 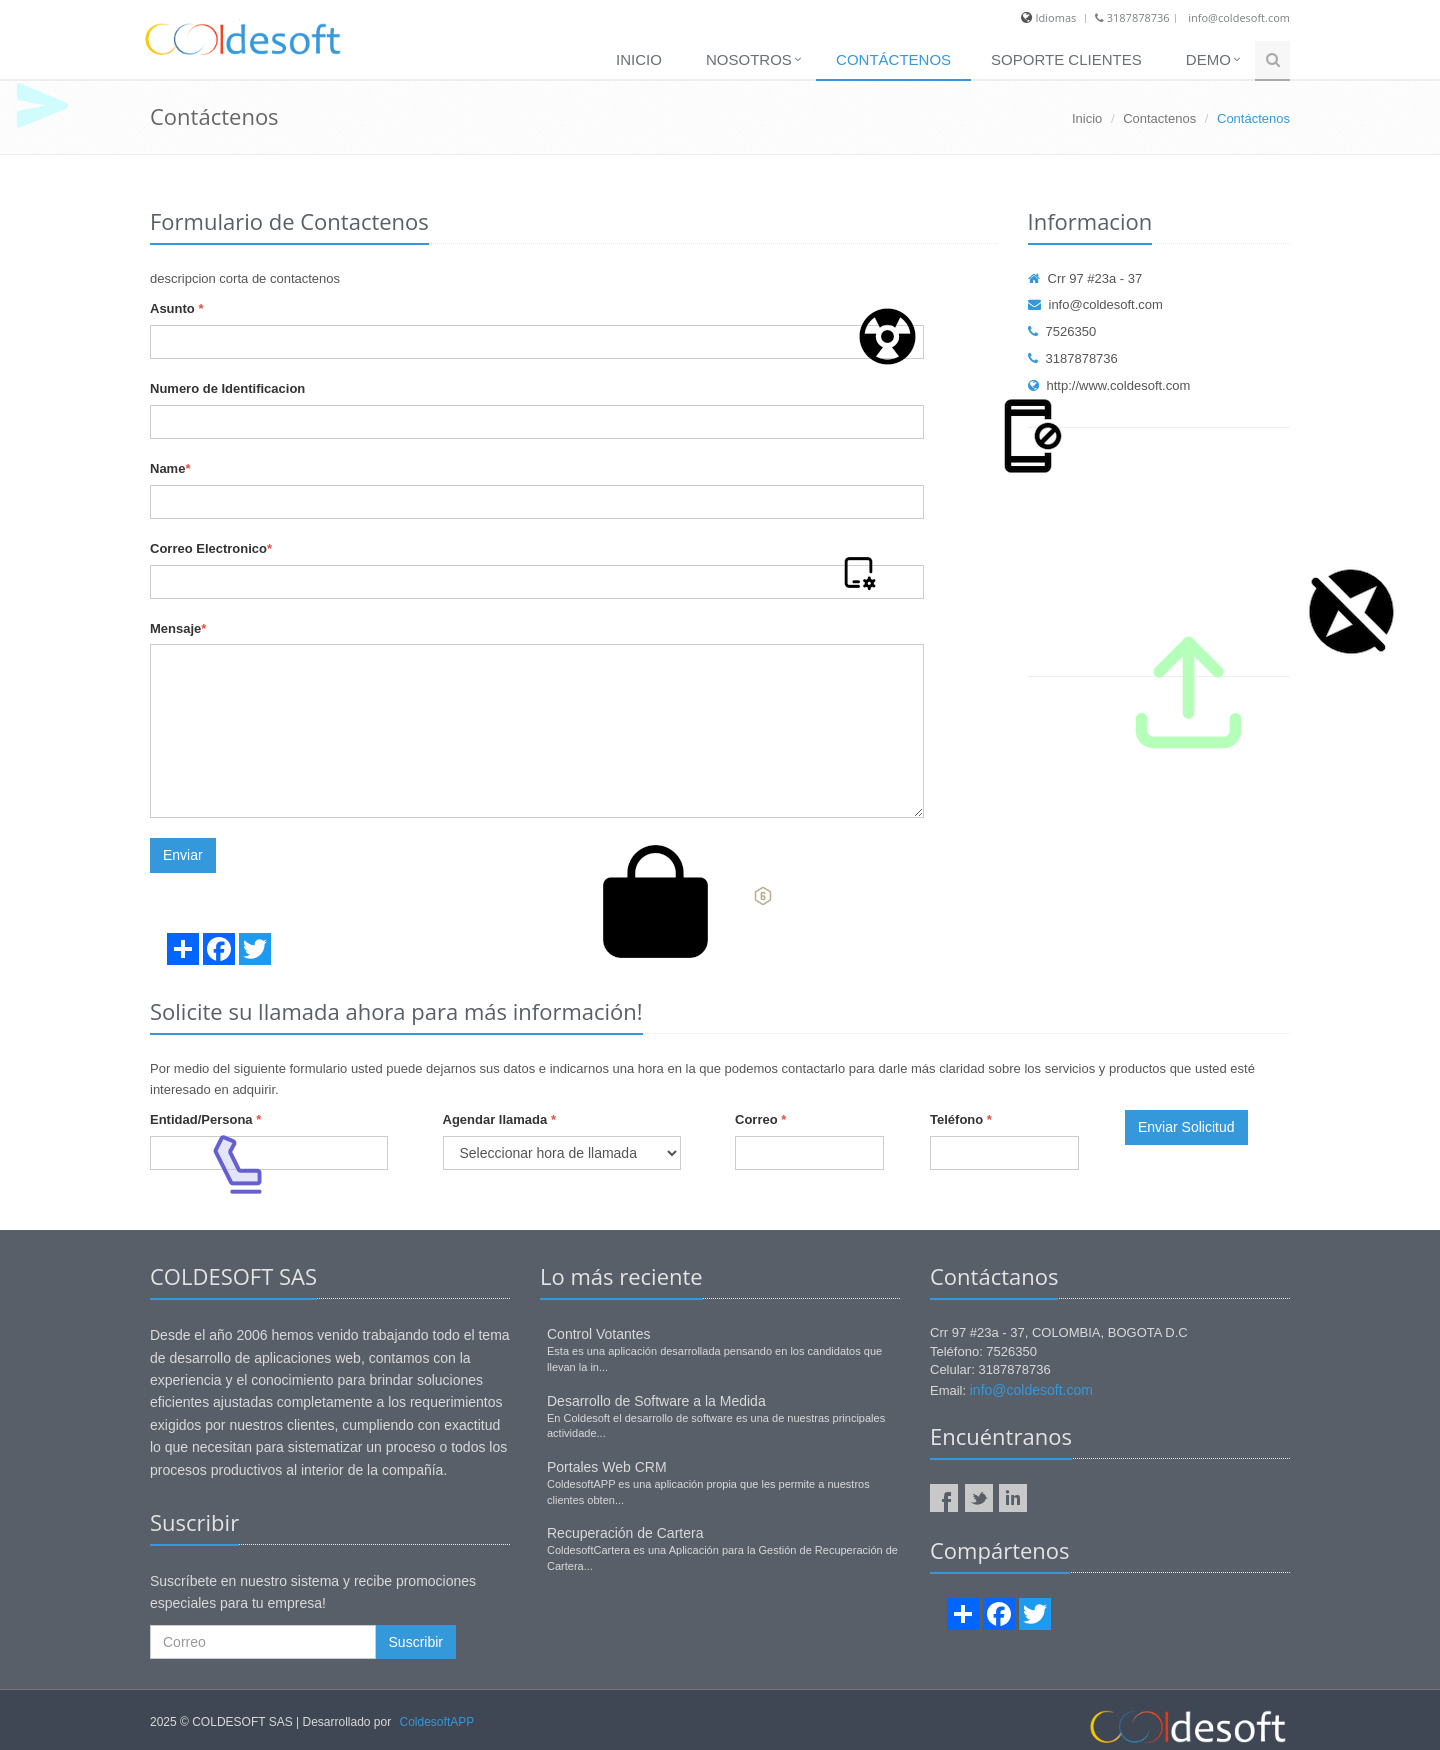 I want to click on select or reserve a seat, so click(x=236, y=1164).